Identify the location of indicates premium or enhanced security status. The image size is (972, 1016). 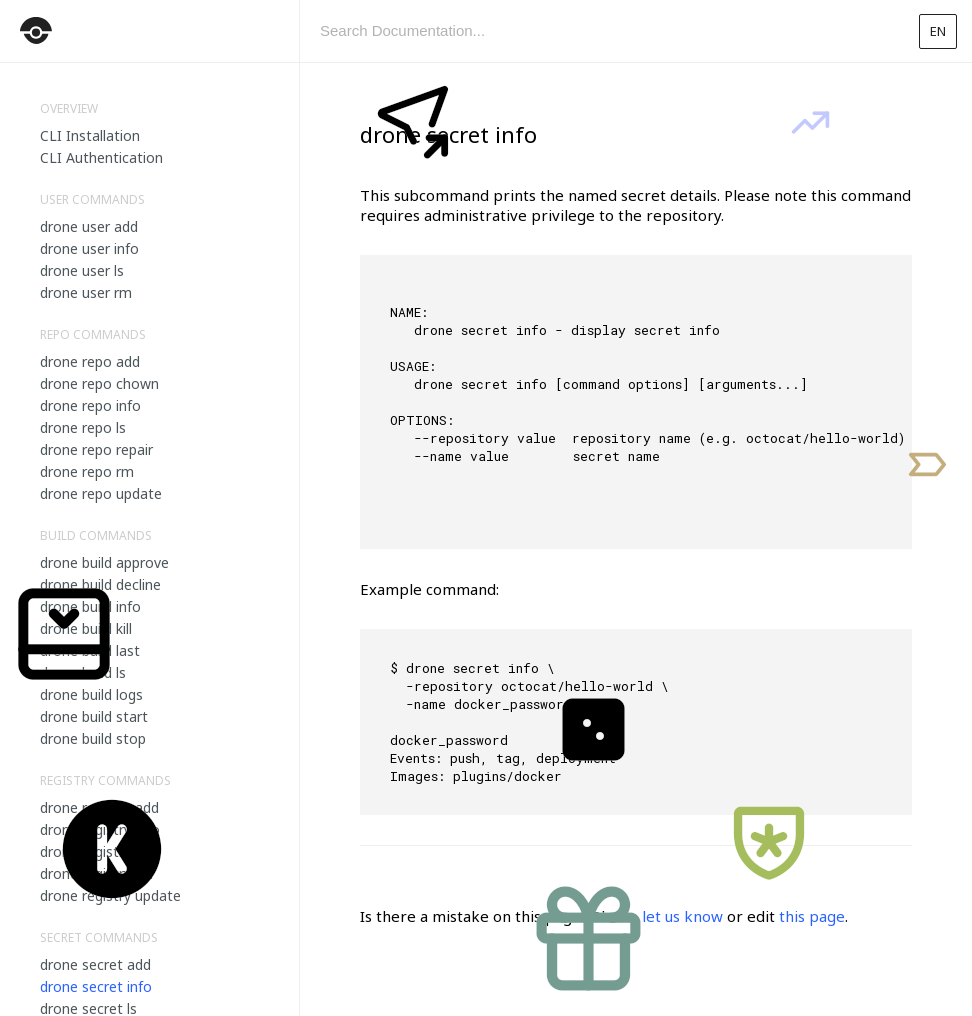
(769, 839).